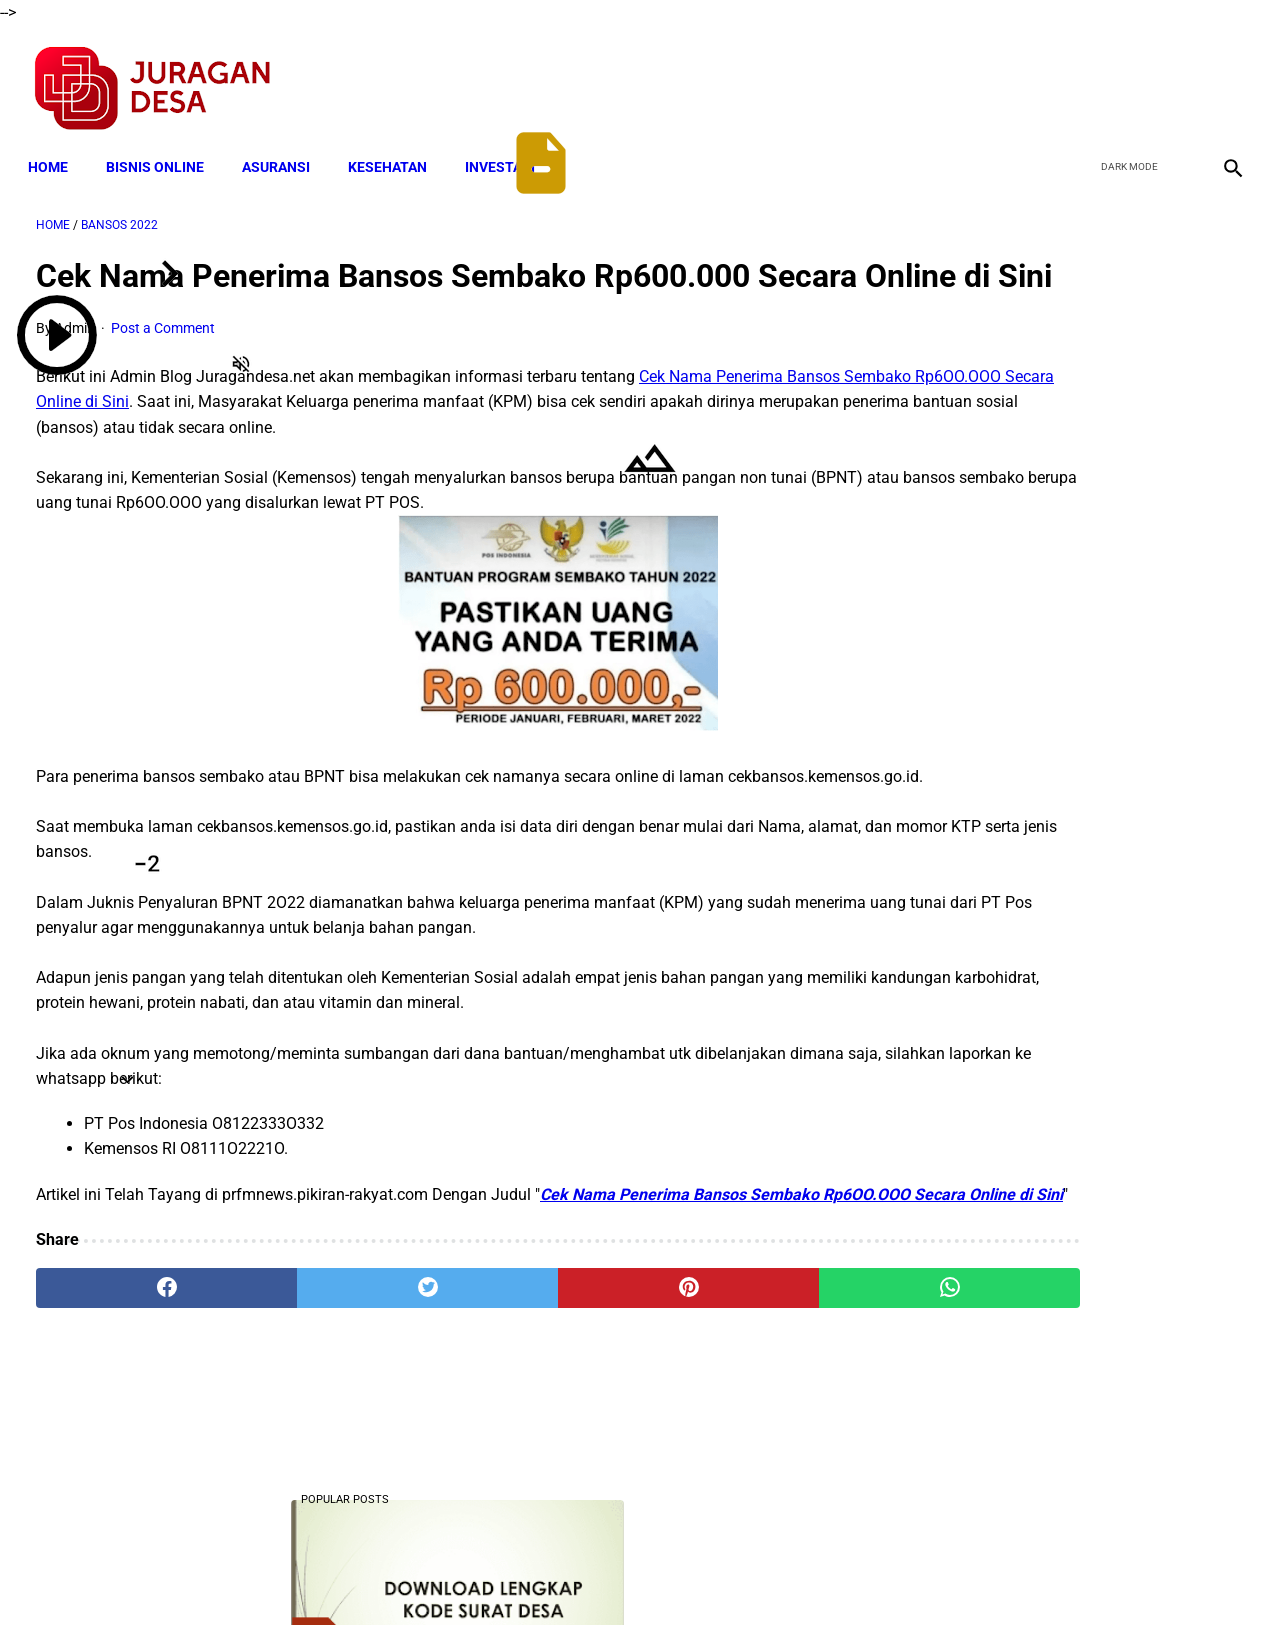 The width and height of the screenshot is (1280, 1625). I want to click on mute audio or sound, so click(241, 364).